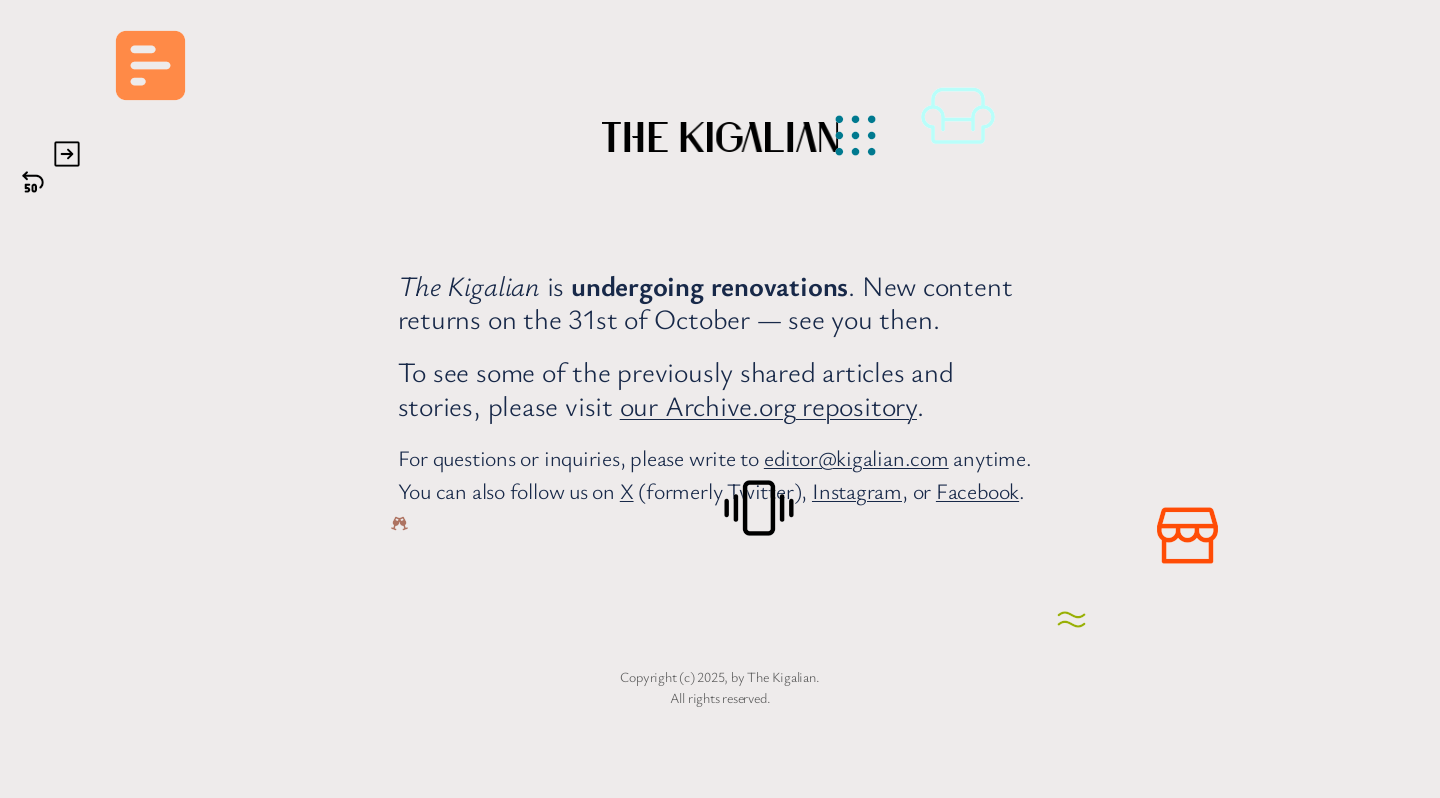 This screenshot has height=798, width=1440. What do you see at coordinates (67, 154) in the screenshot?
I see `navigate to the next page or section` at bounding box center [67, 154].